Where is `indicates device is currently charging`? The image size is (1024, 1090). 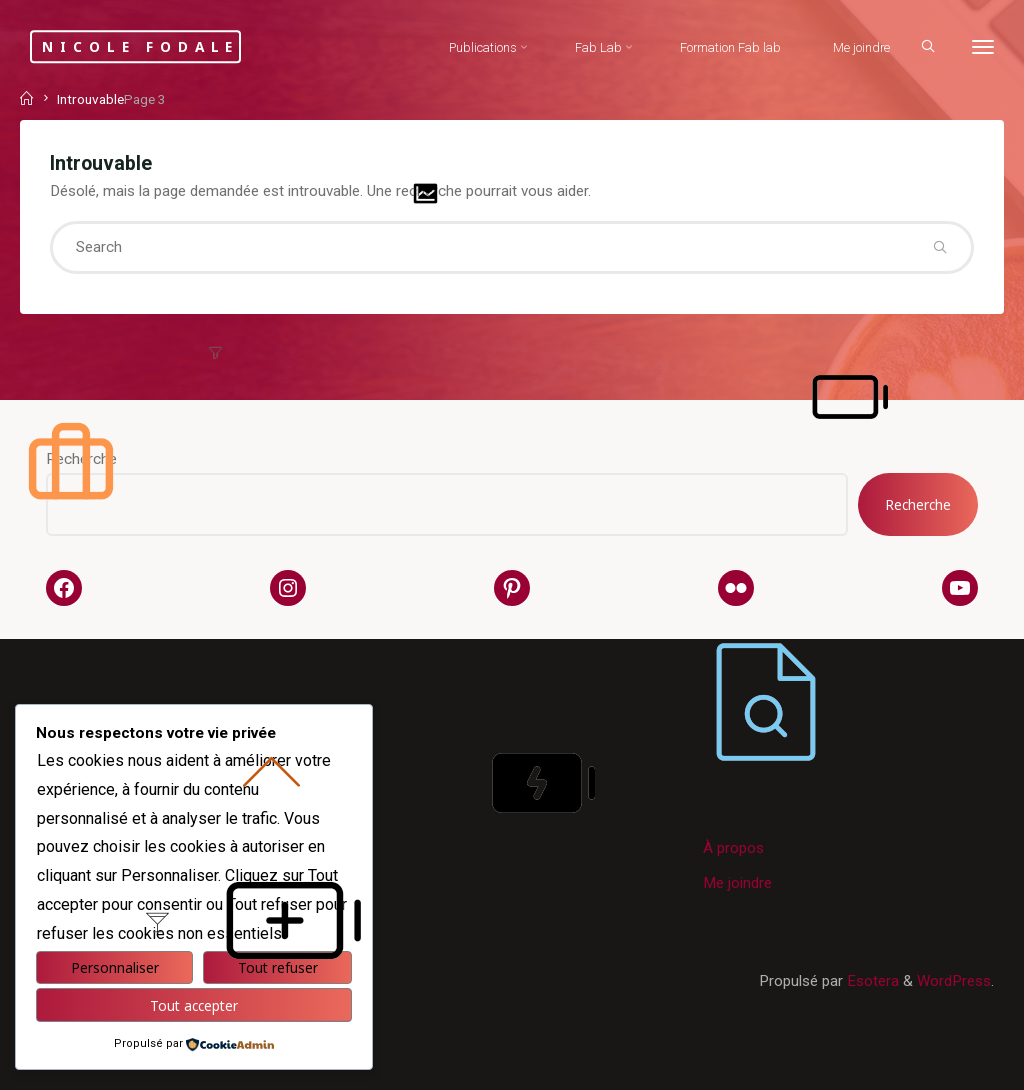 indicates device is currently charging is located at coordinates (542, 783).